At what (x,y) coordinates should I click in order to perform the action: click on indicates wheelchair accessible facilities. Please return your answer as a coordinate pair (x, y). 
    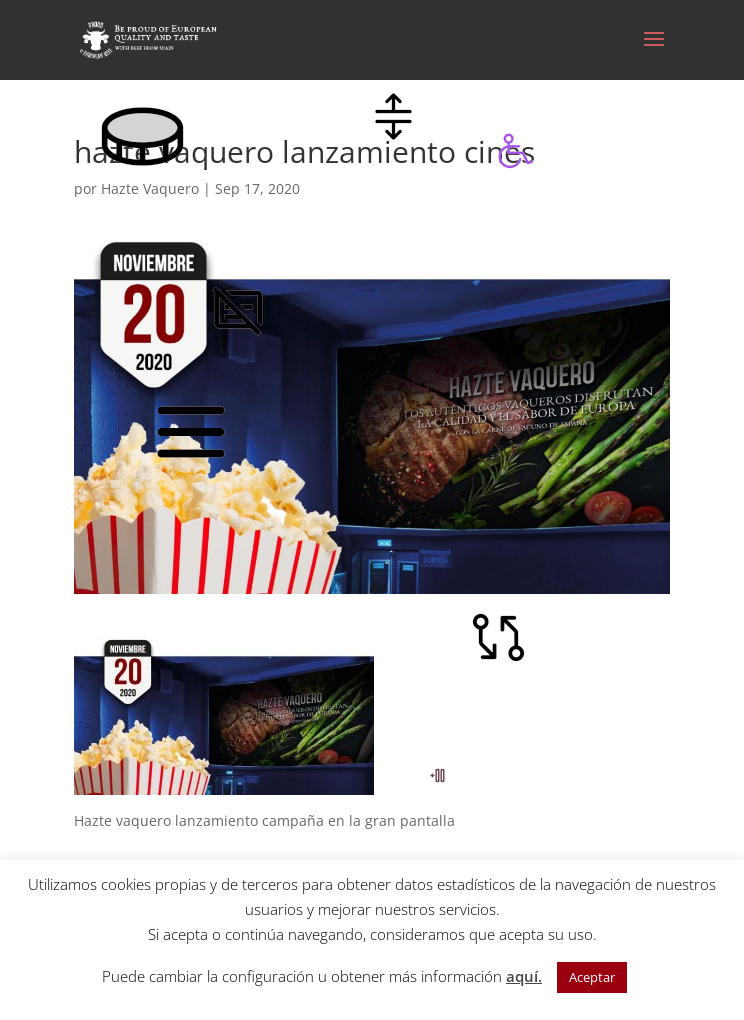
    Looking at the image, I should click on (512, 151).